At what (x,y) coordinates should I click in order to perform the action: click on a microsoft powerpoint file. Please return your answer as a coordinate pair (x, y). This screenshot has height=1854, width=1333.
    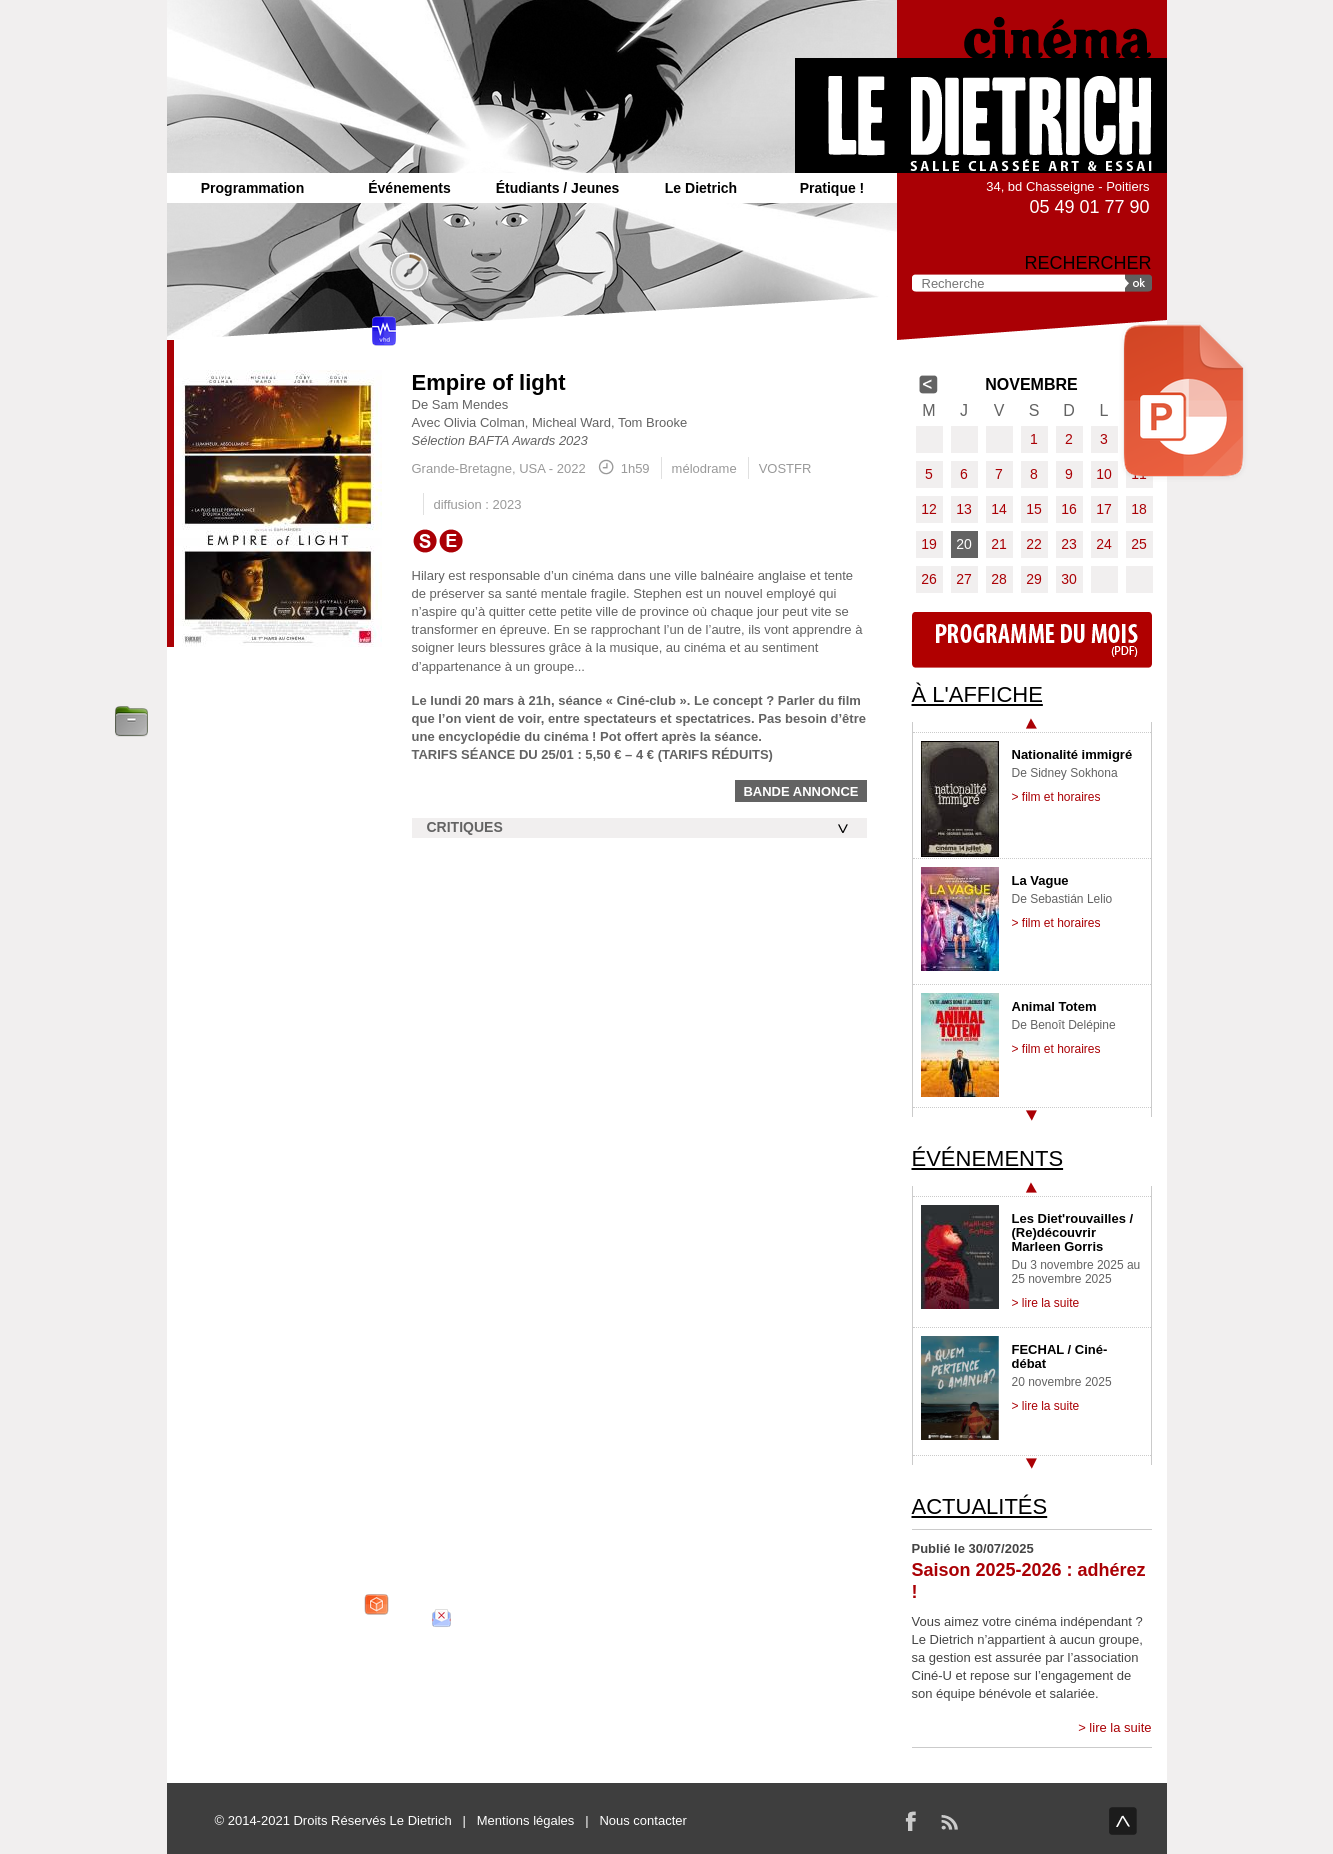
    Looking at the image, I should click on (1183, 400).